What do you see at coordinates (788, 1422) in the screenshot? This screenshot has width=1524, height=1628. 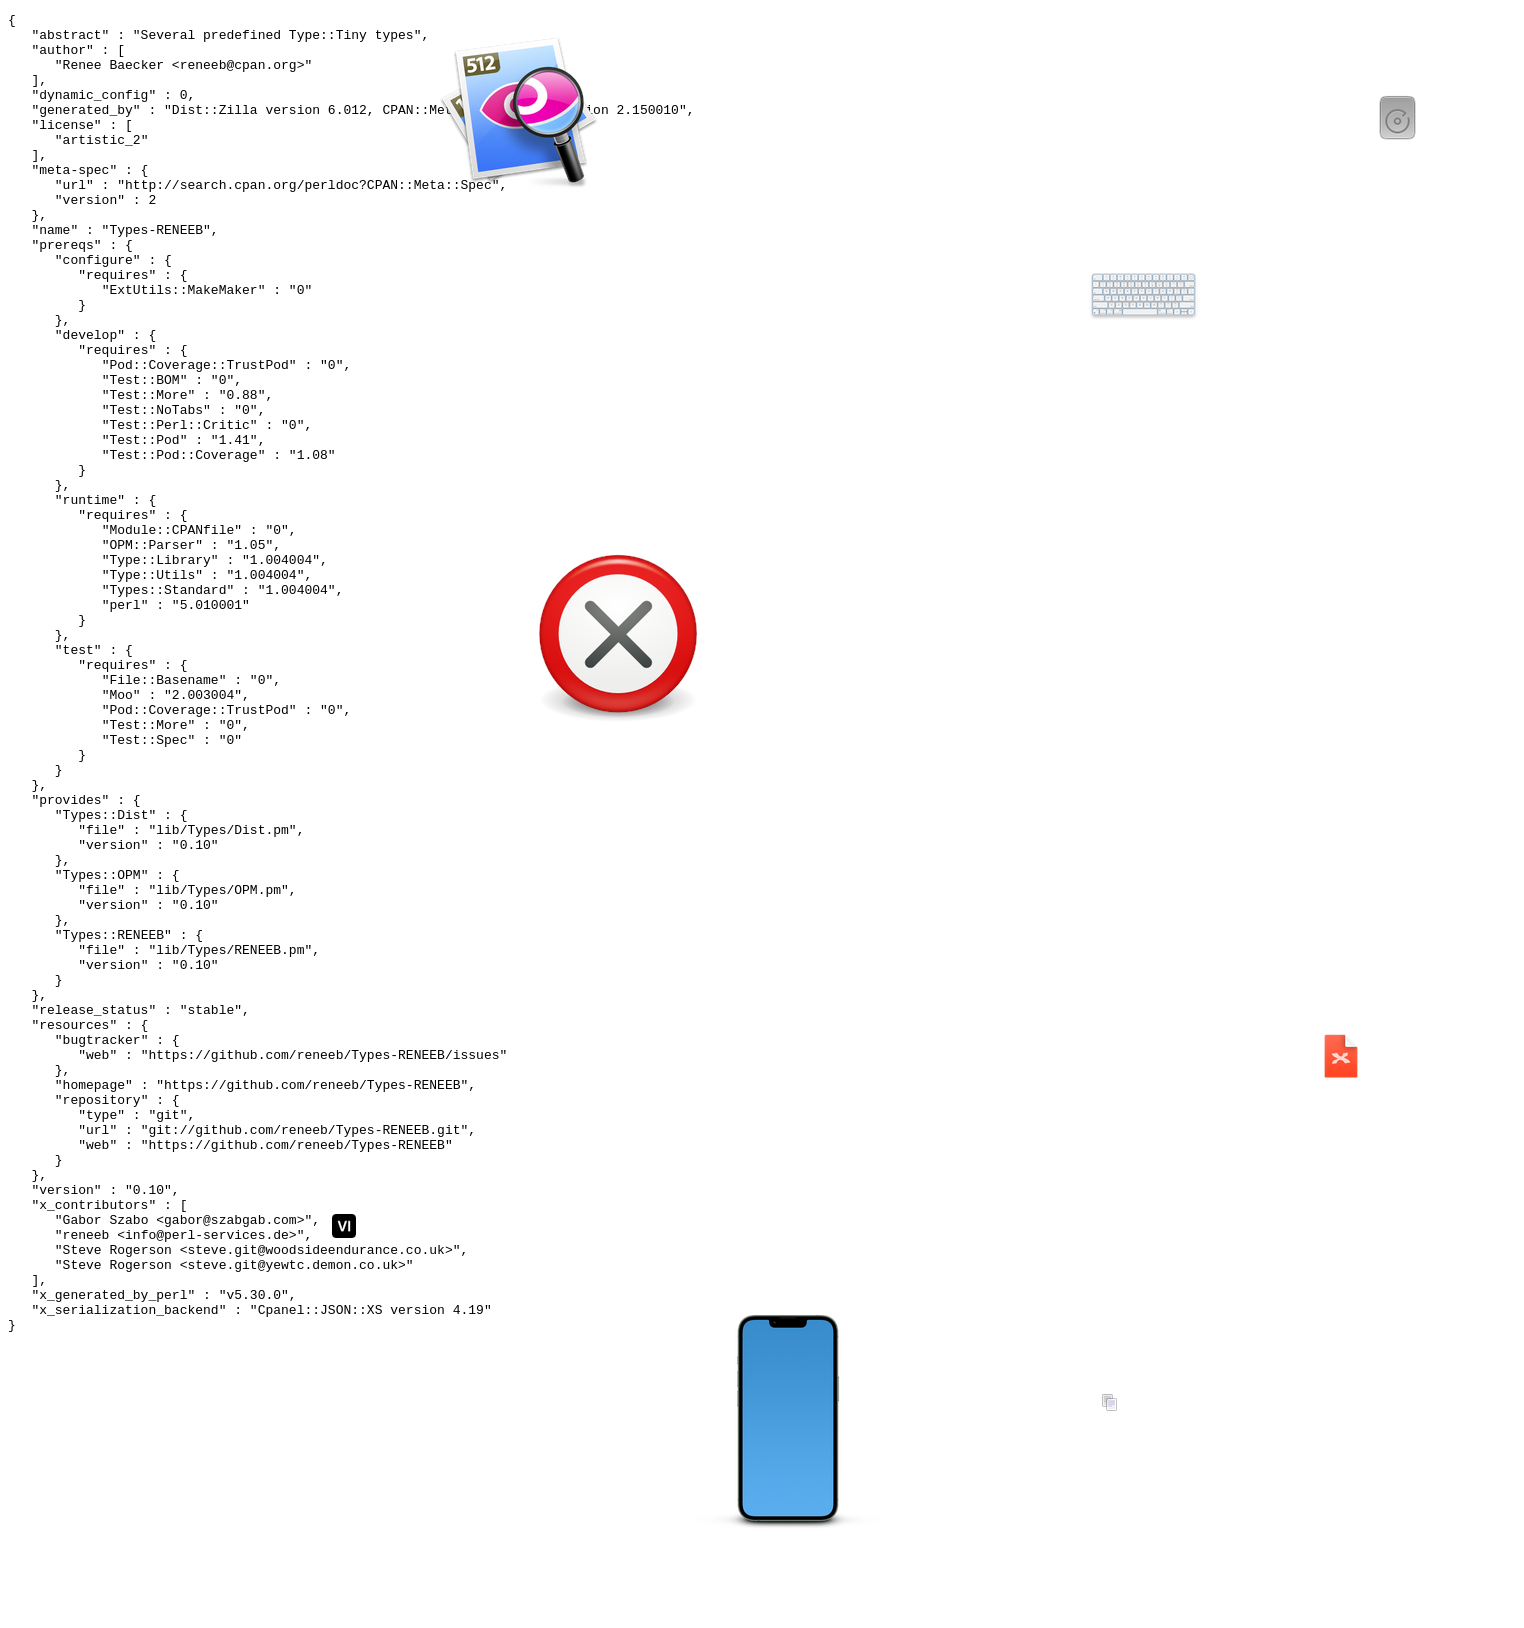 I see `iPhone 13 Pro device icon` at bounding box center [788, 1422].